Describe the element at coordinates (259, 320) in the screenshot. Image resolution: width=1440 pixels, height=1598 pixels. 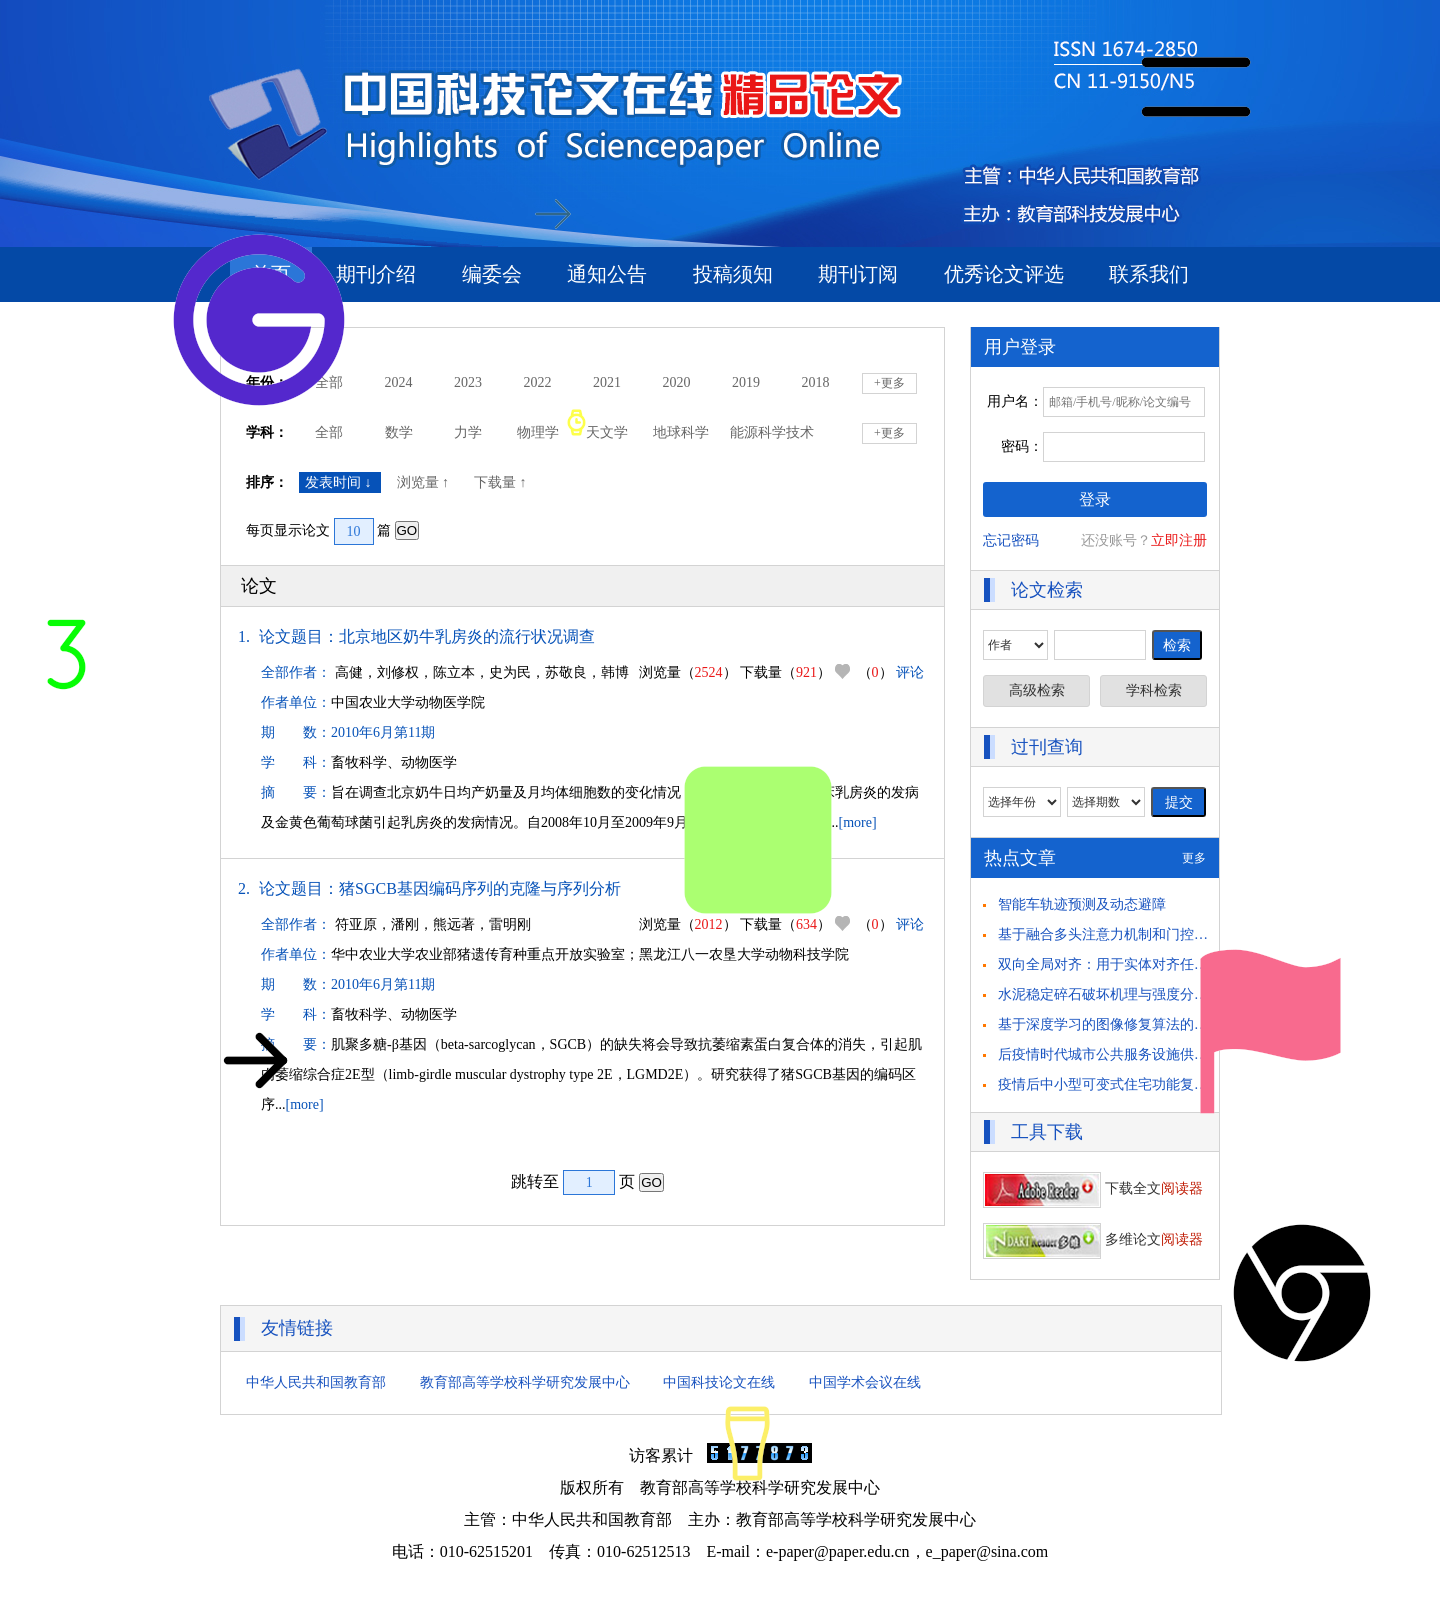
I see `sign in with Google` at that location.